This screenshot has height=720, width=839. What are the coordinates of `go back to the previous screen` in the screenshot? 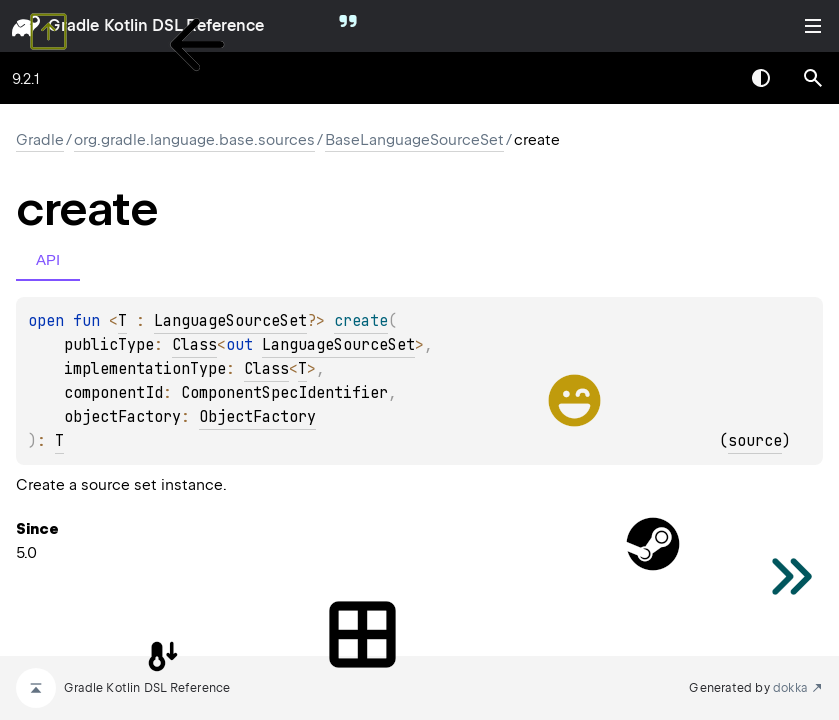 It's located at (196, 44).